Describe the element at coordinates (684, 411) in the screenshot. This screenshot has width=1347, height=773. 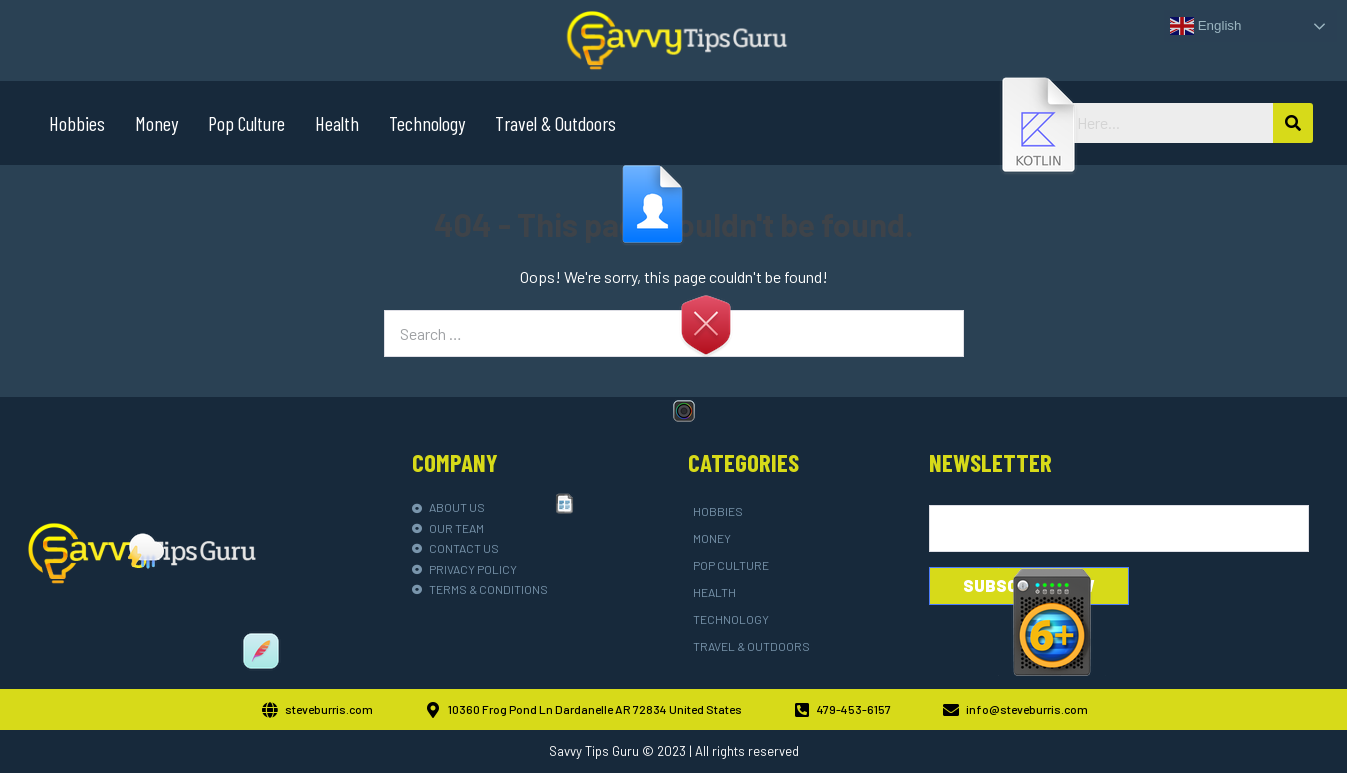
I see `open DaVinci Resolve color grading panels` at that location.